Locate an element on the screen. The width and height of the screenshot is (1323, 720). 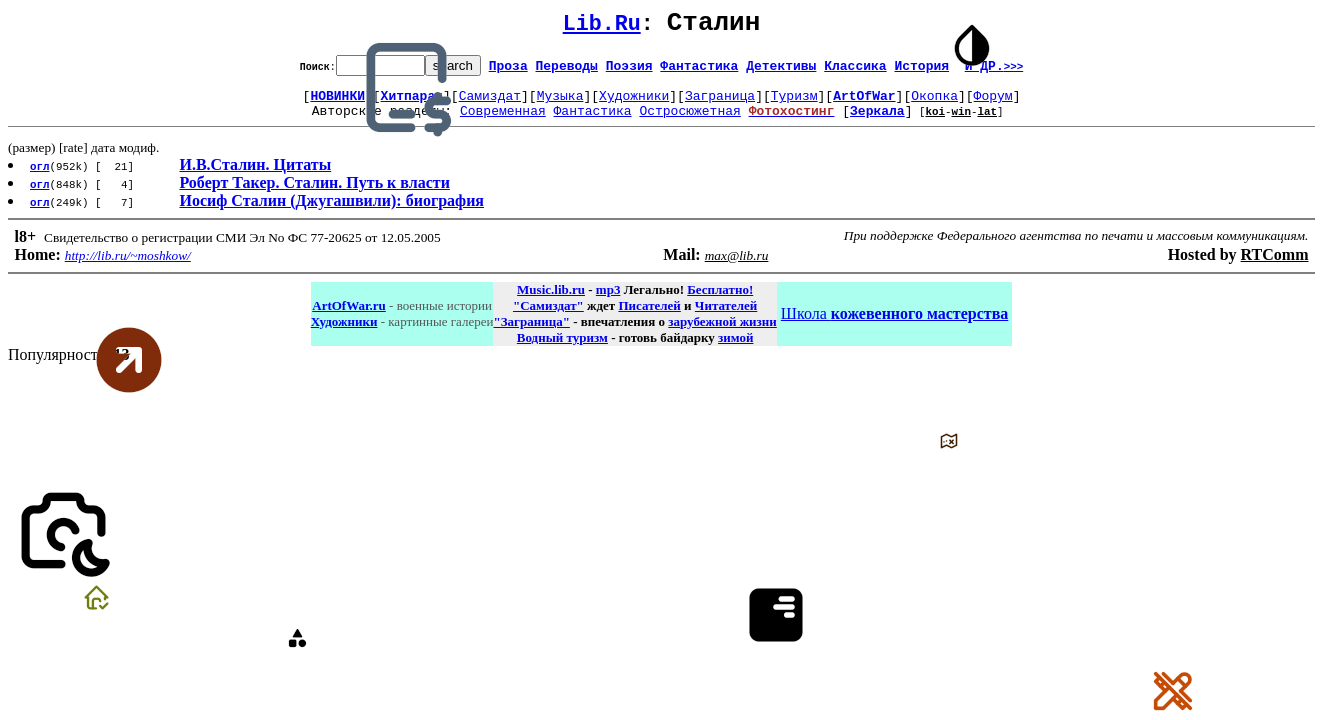
view route directions on map is located at coordinates (949, 441).